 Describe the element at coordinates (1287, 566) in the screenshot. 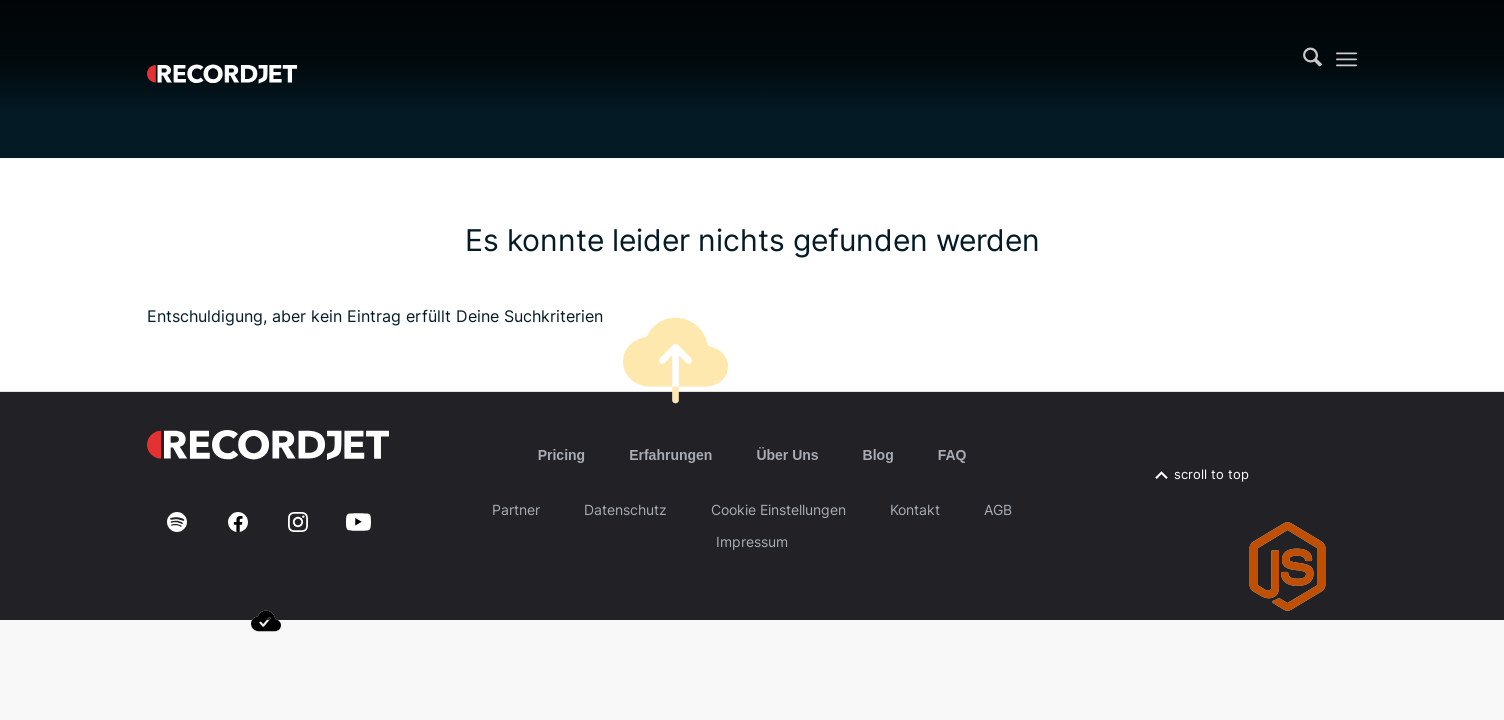

I see `Node.js runtime or server-side JavaScript indicator` at that location.